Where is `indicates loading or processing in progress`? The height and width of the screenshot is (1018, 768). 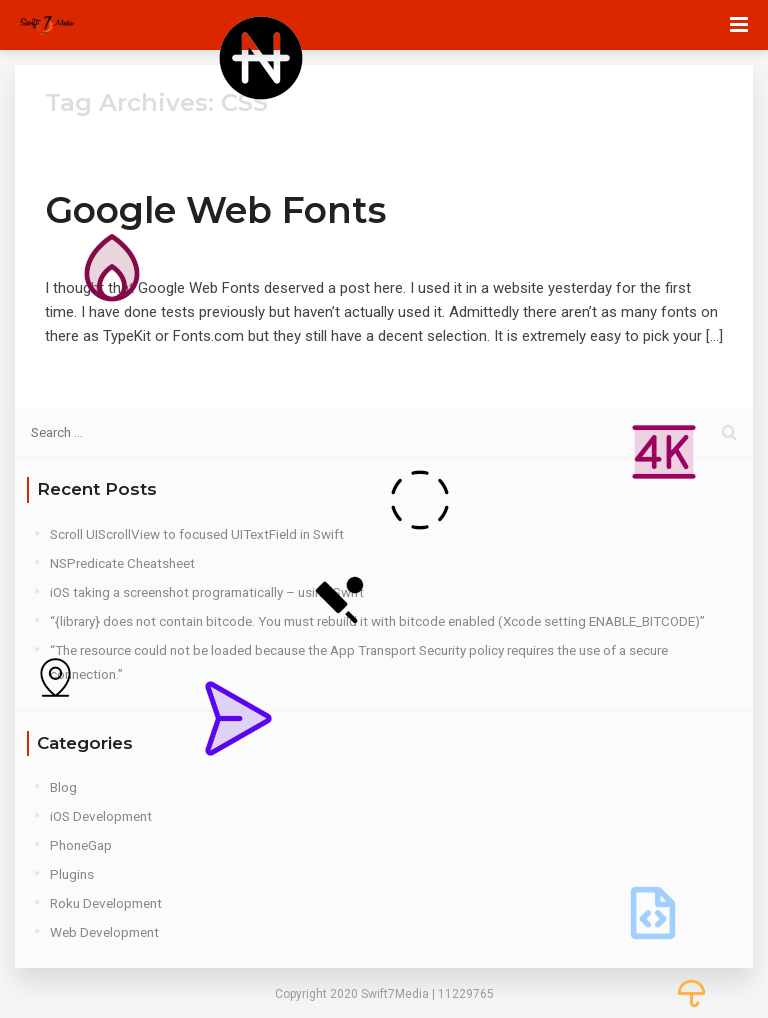
indicates loading or processing in progress is located at coordinates (420, 500).